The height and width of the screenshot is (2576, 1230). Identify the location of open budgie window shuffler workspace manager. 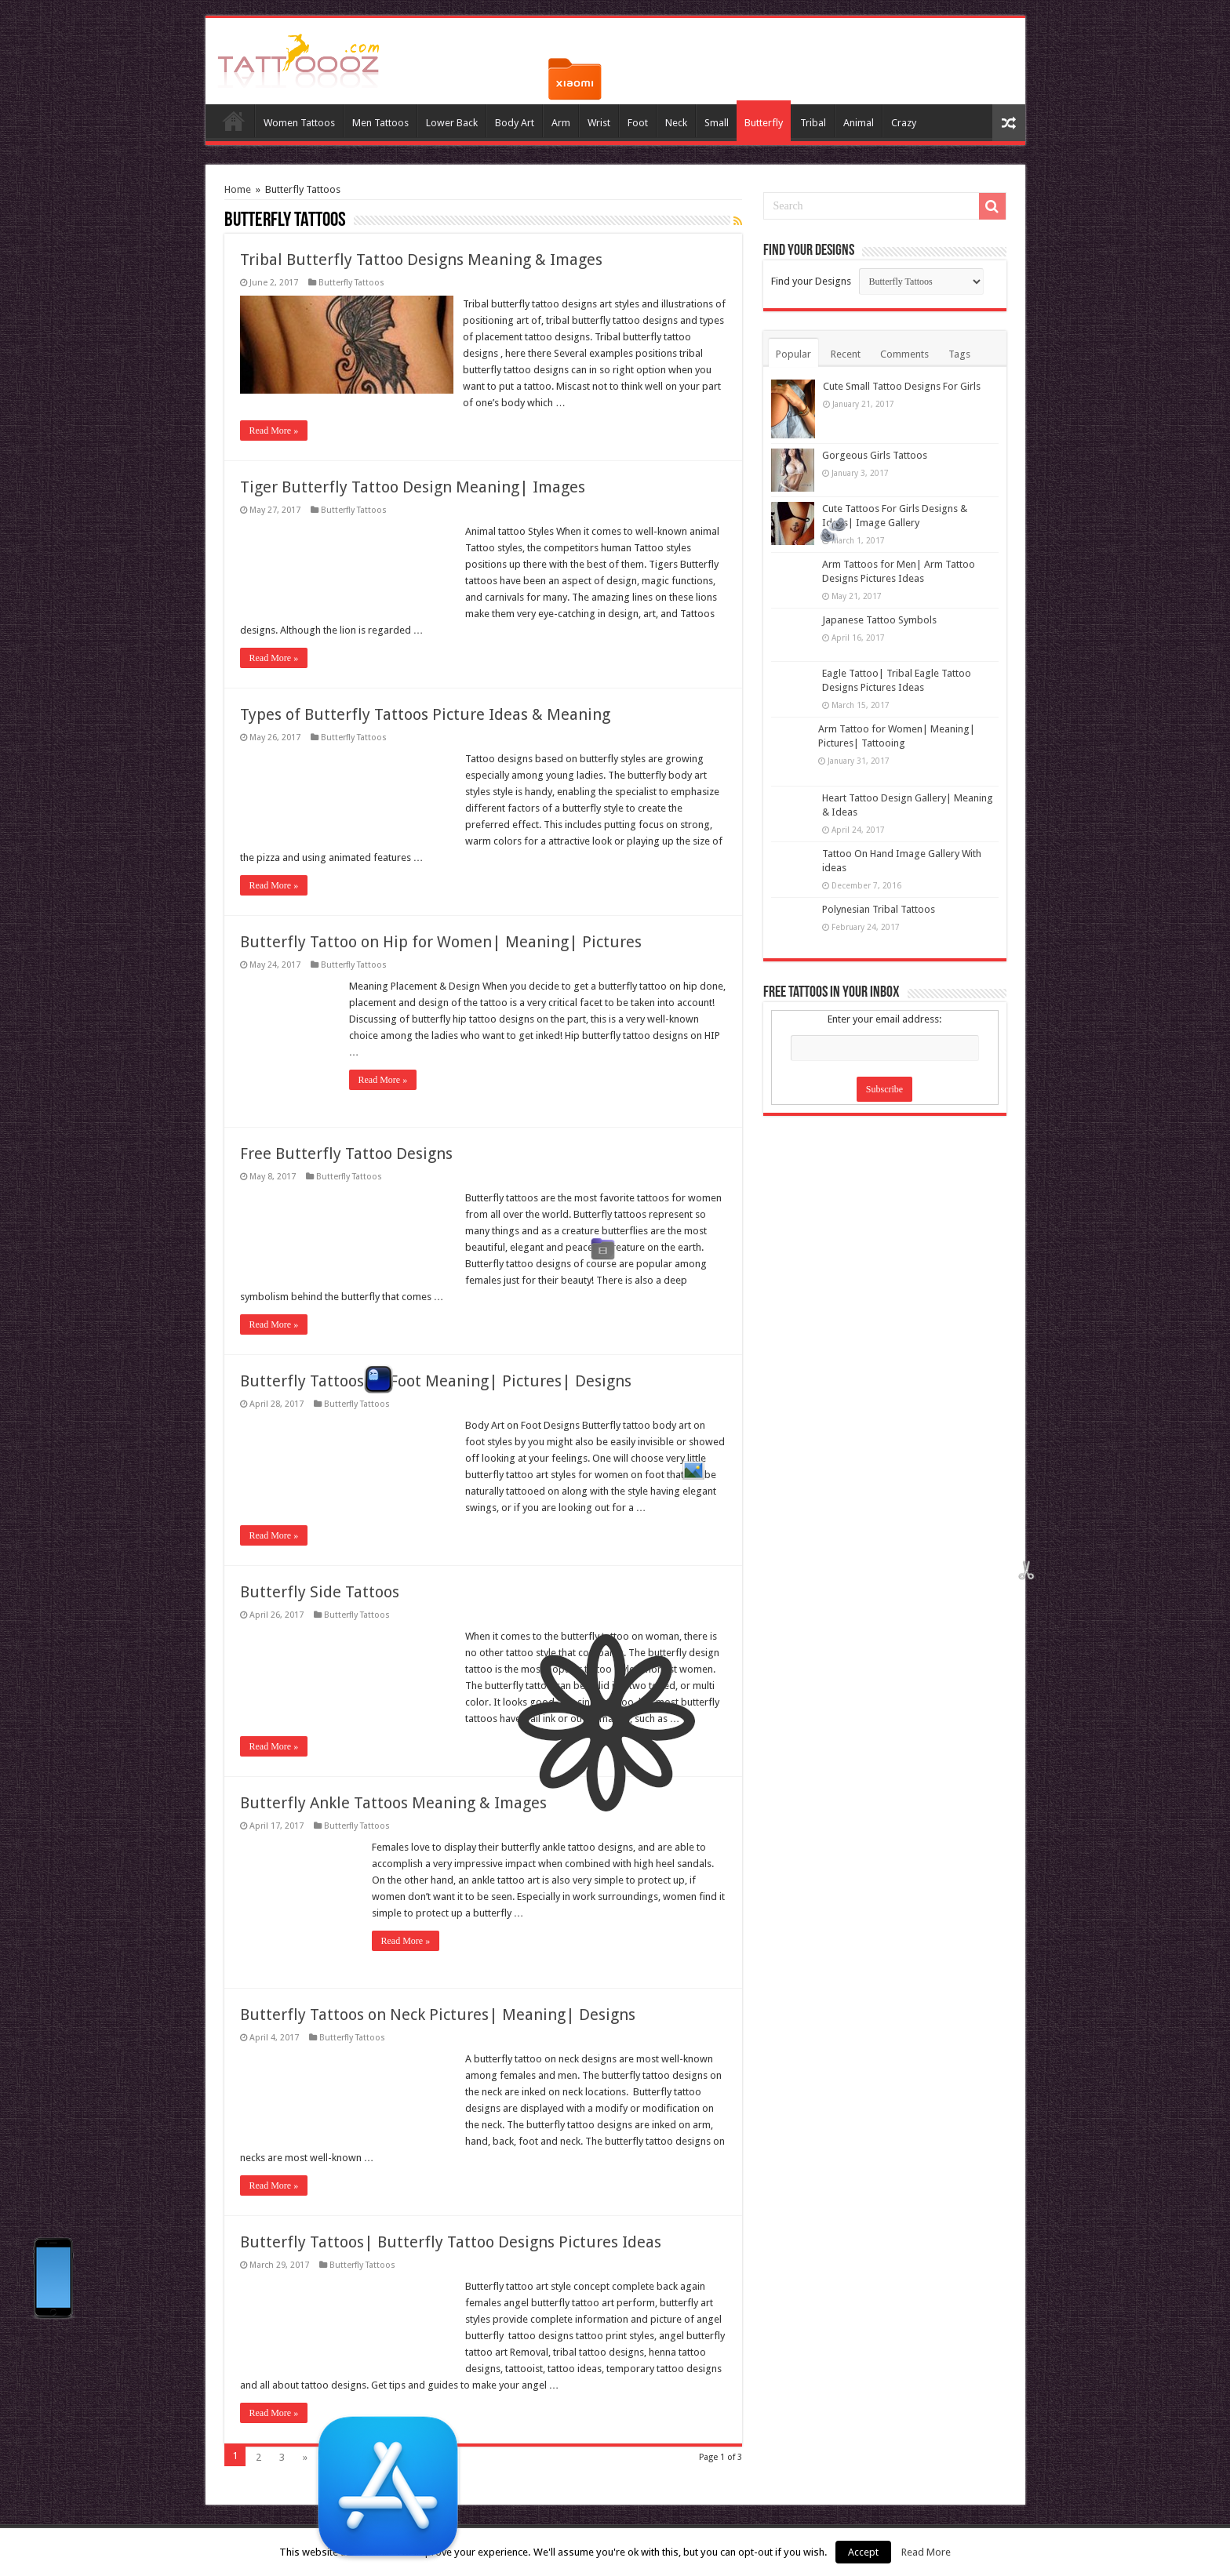
(606, 1723).